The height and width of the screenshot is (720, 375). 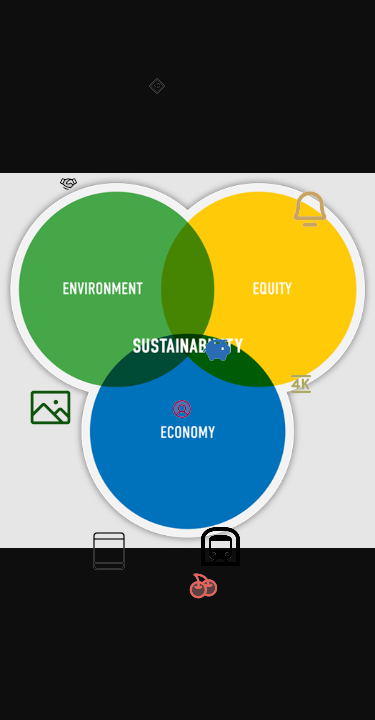 I want to click on indicates a partnership or collaboration feature, so click(x=68, y=183).